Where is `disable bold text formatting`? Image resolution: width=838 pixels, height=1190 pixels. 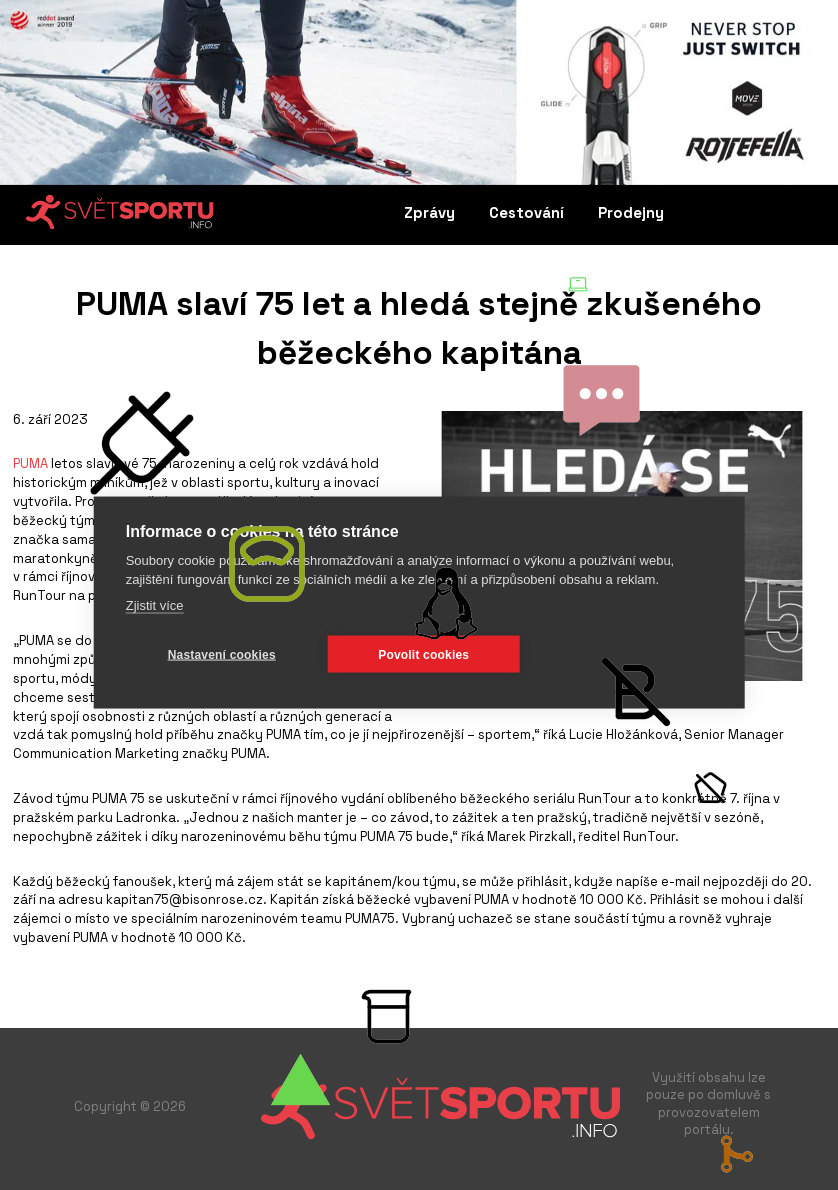
disable bold text formatting is located at coordinates (636, 692).